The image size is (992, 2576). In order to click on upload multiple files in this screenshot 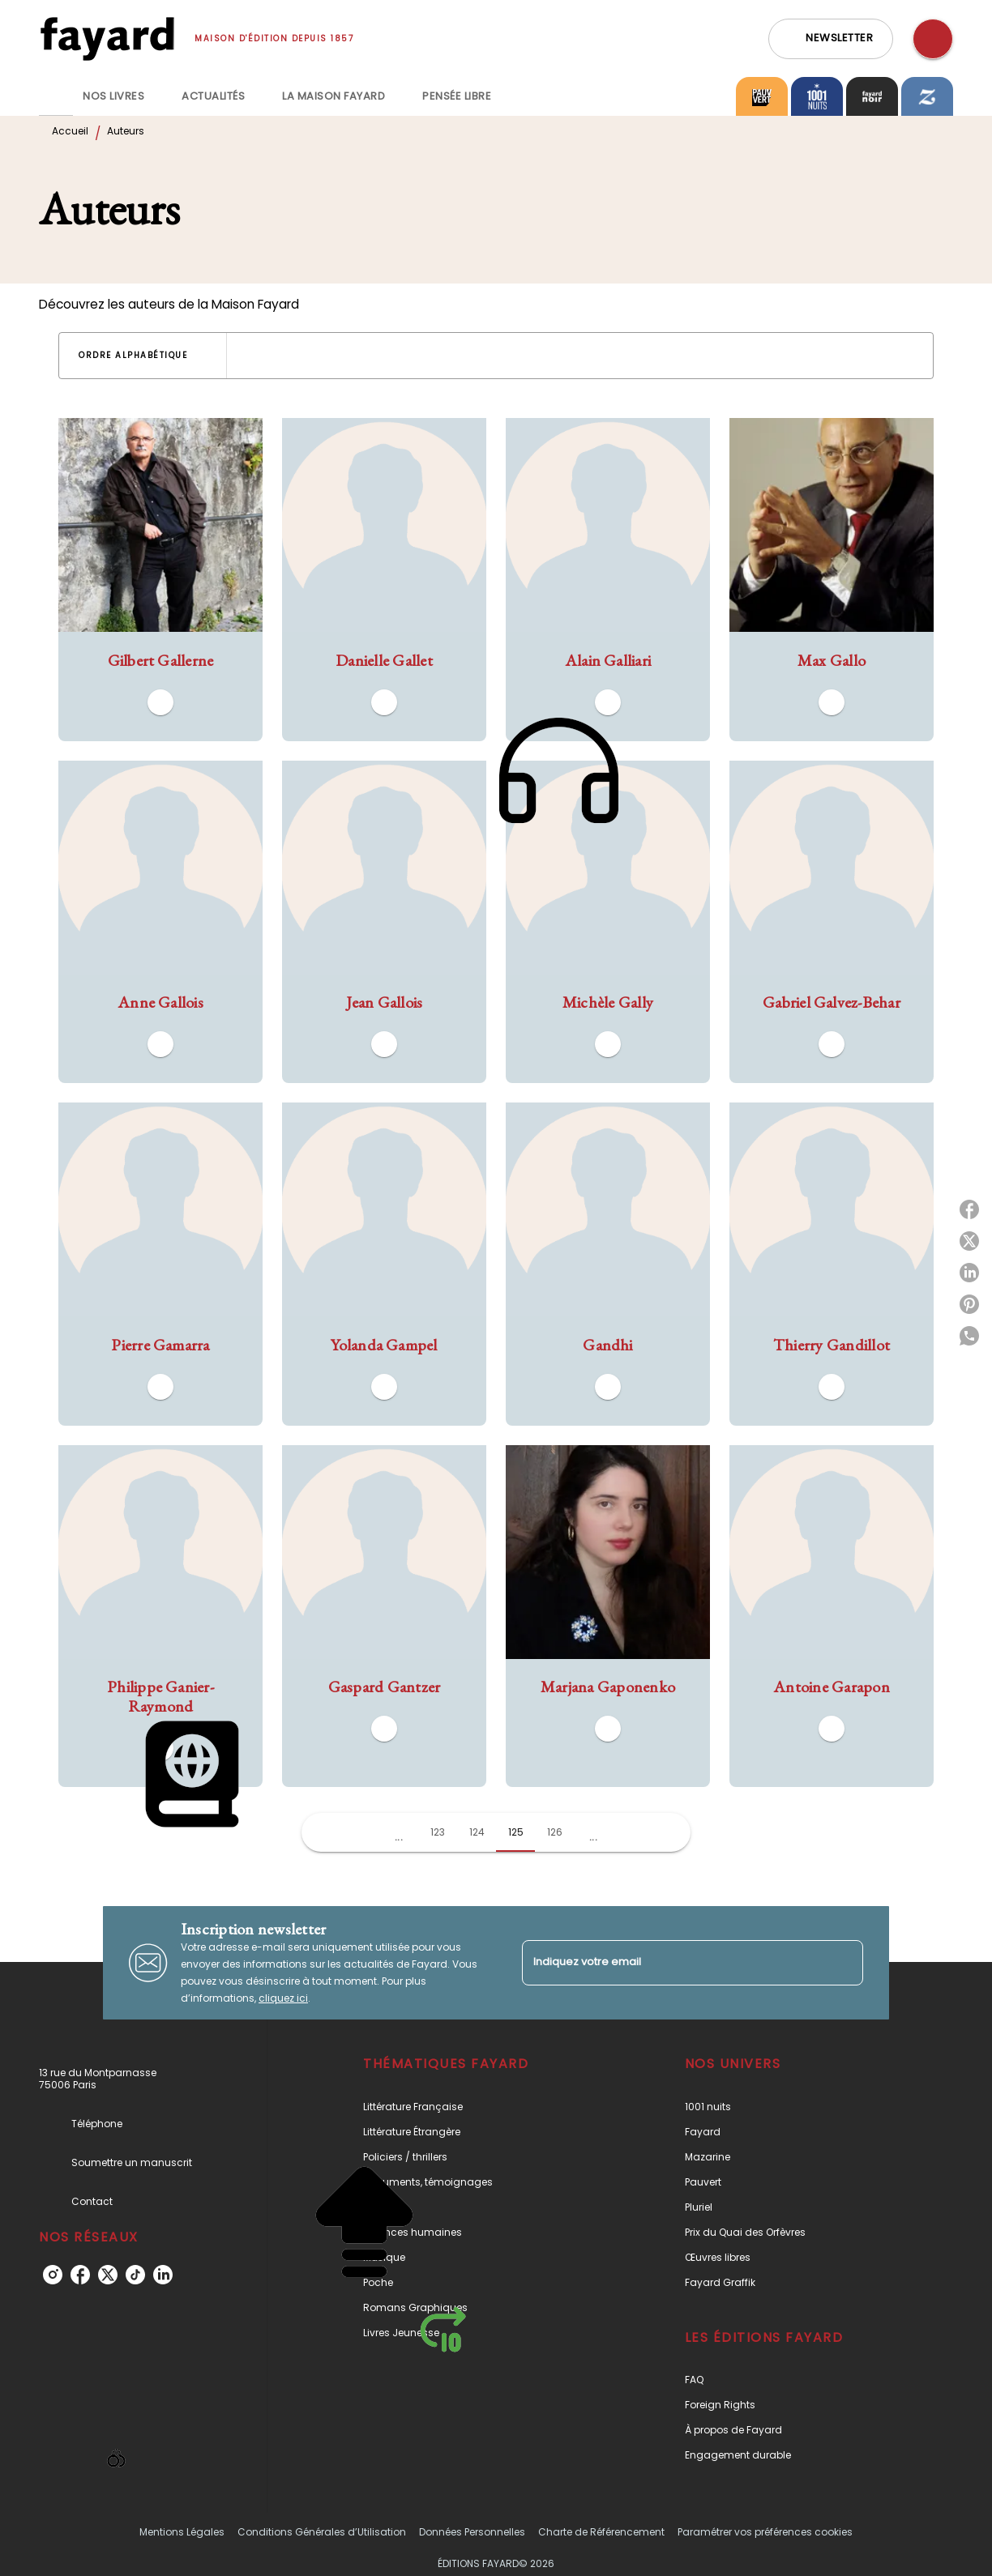, I will do `click(364, 2220)`.